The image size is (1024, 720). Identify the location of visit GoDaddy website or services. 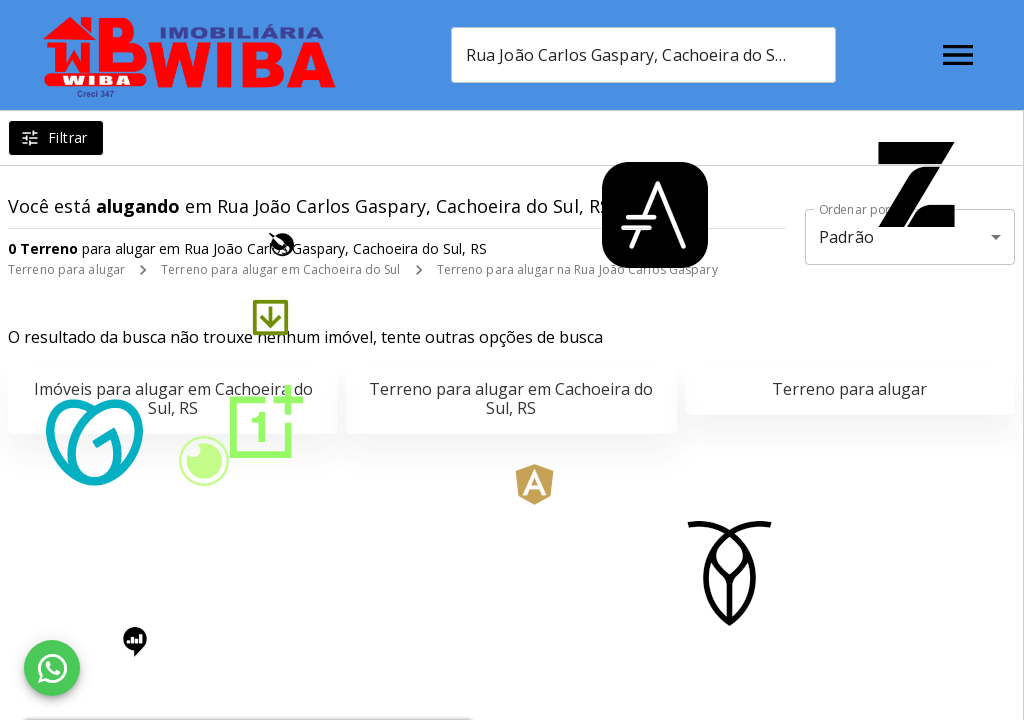
(94, 442).